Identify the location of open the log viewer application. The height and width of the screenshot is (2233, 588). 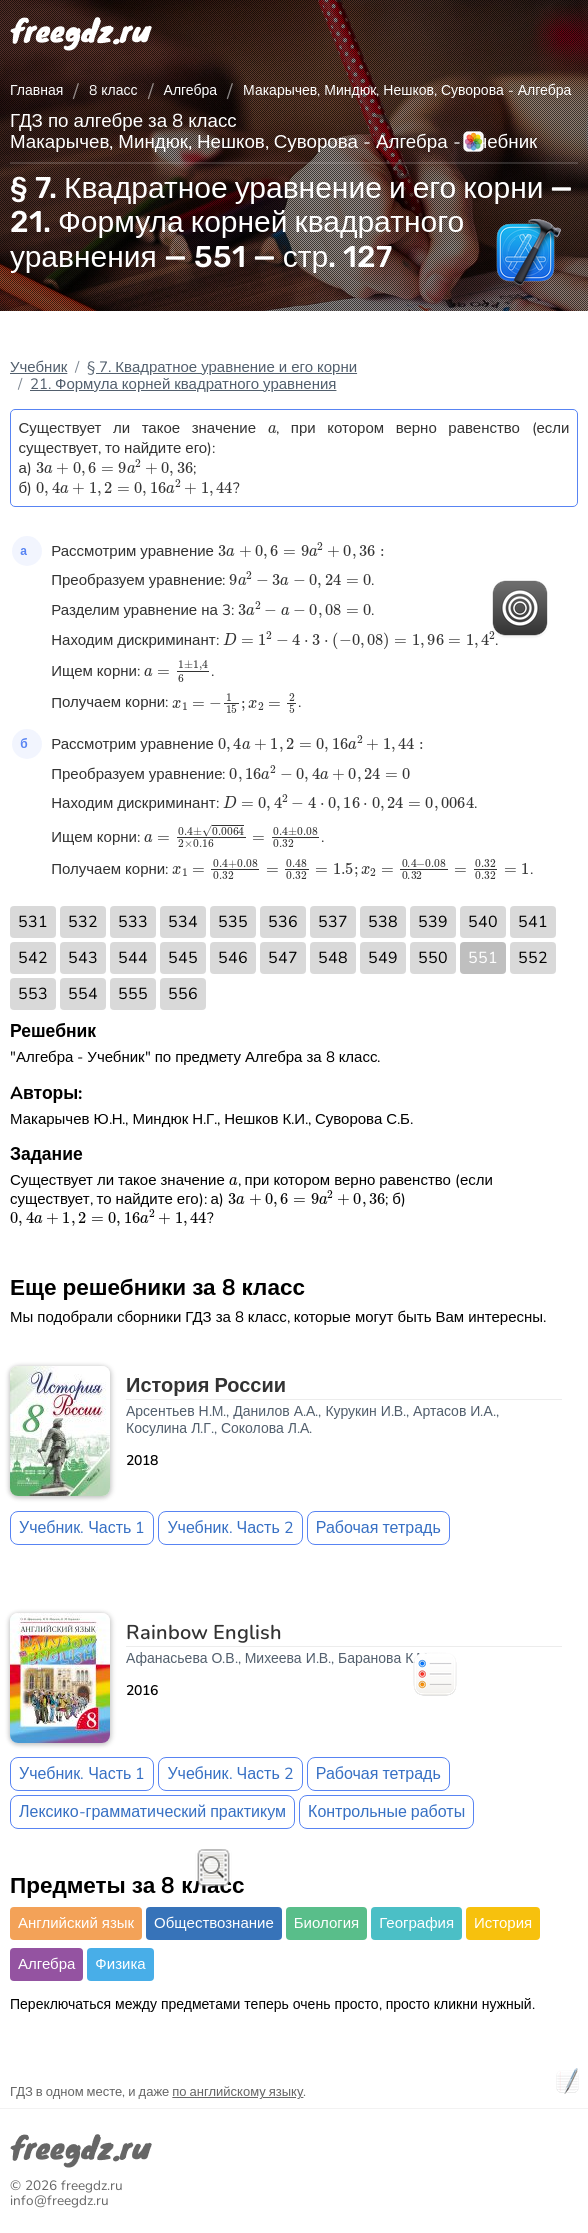
(213, 1867).